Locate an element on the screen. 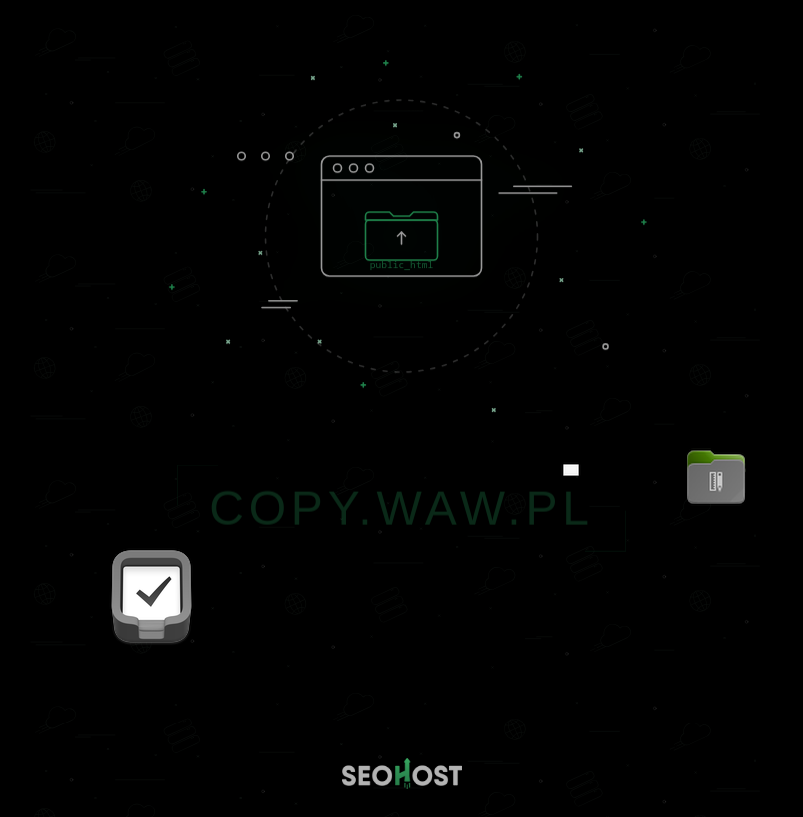 This screenshot has height=817, width=803. open Things 3 task management app is located at coordinates (151, 596).